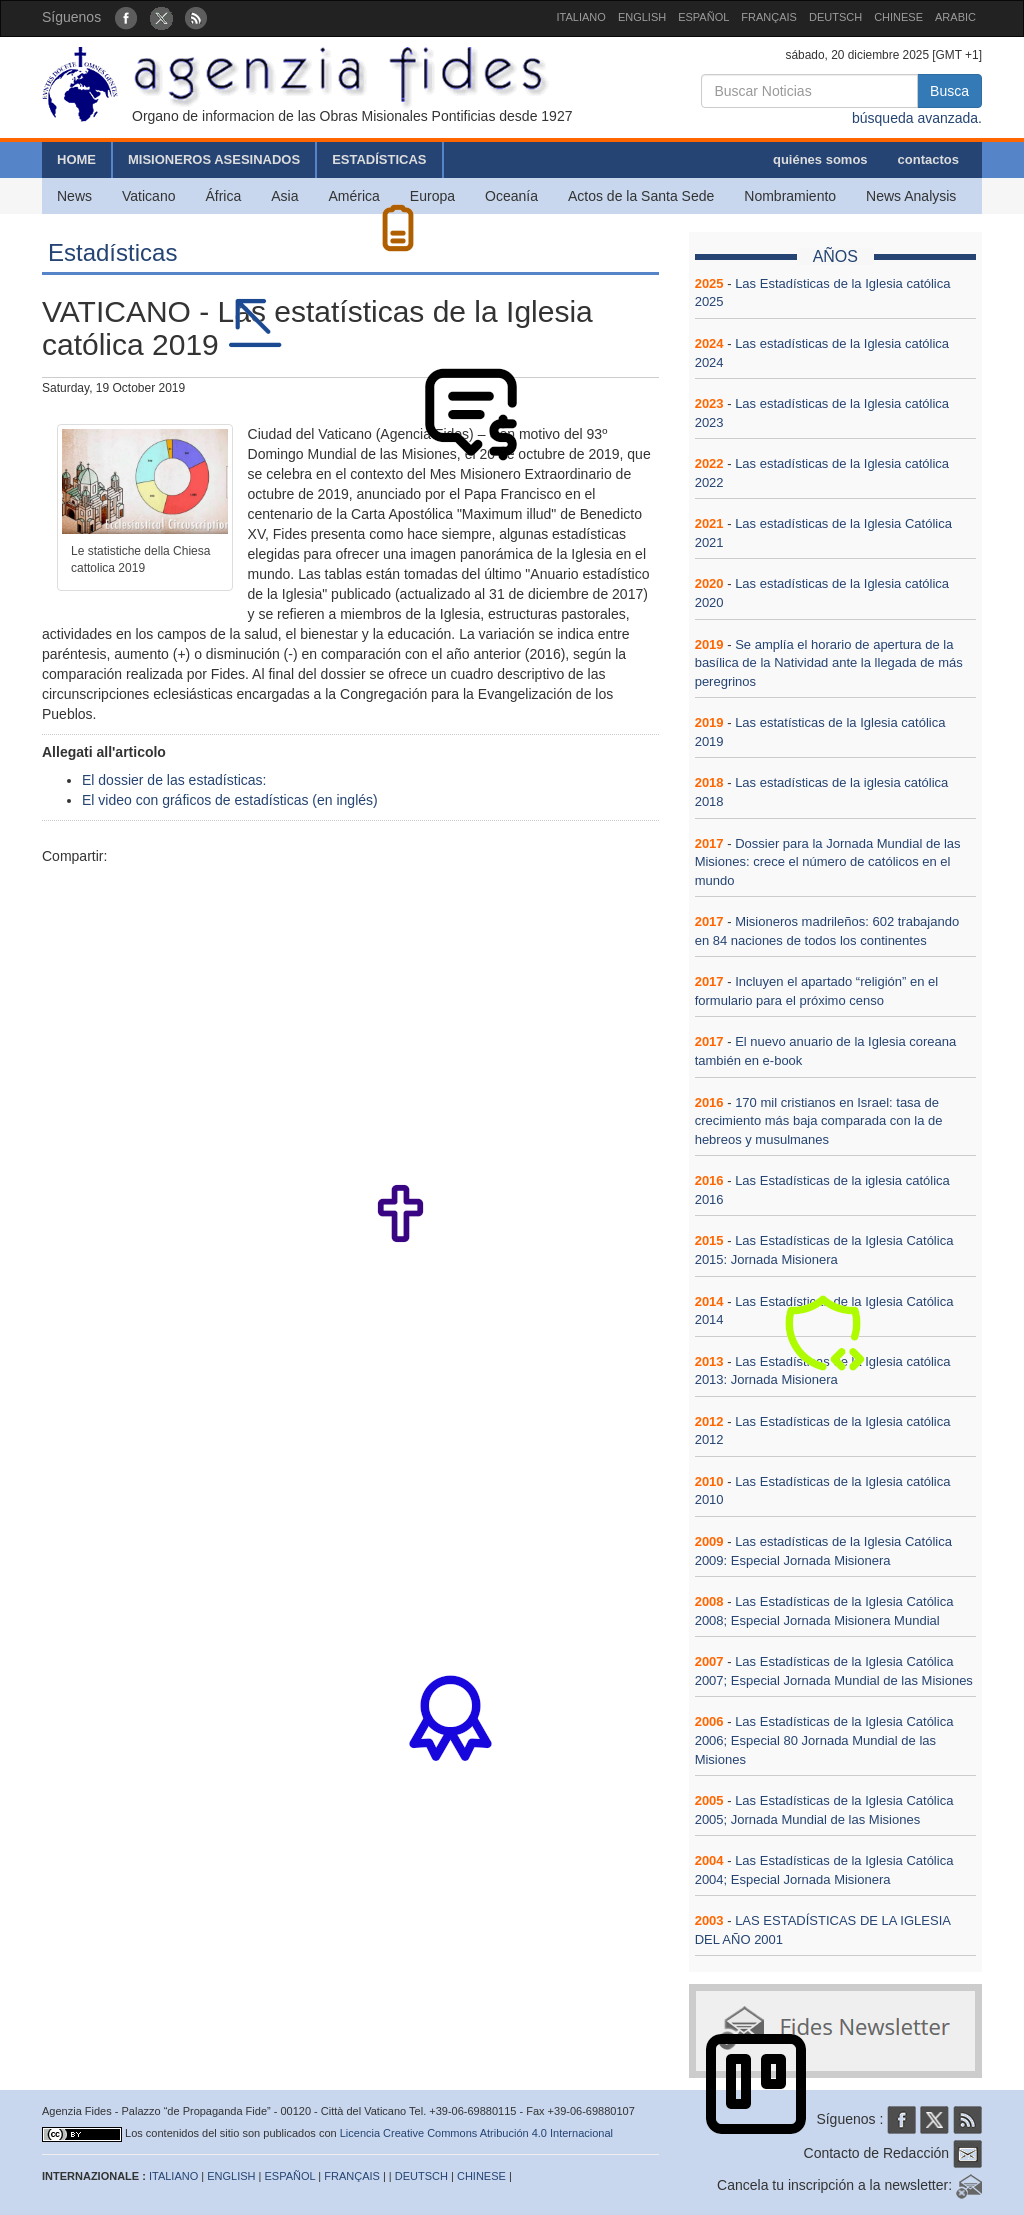  I want to click on access security code settings, so click(823, 1333).